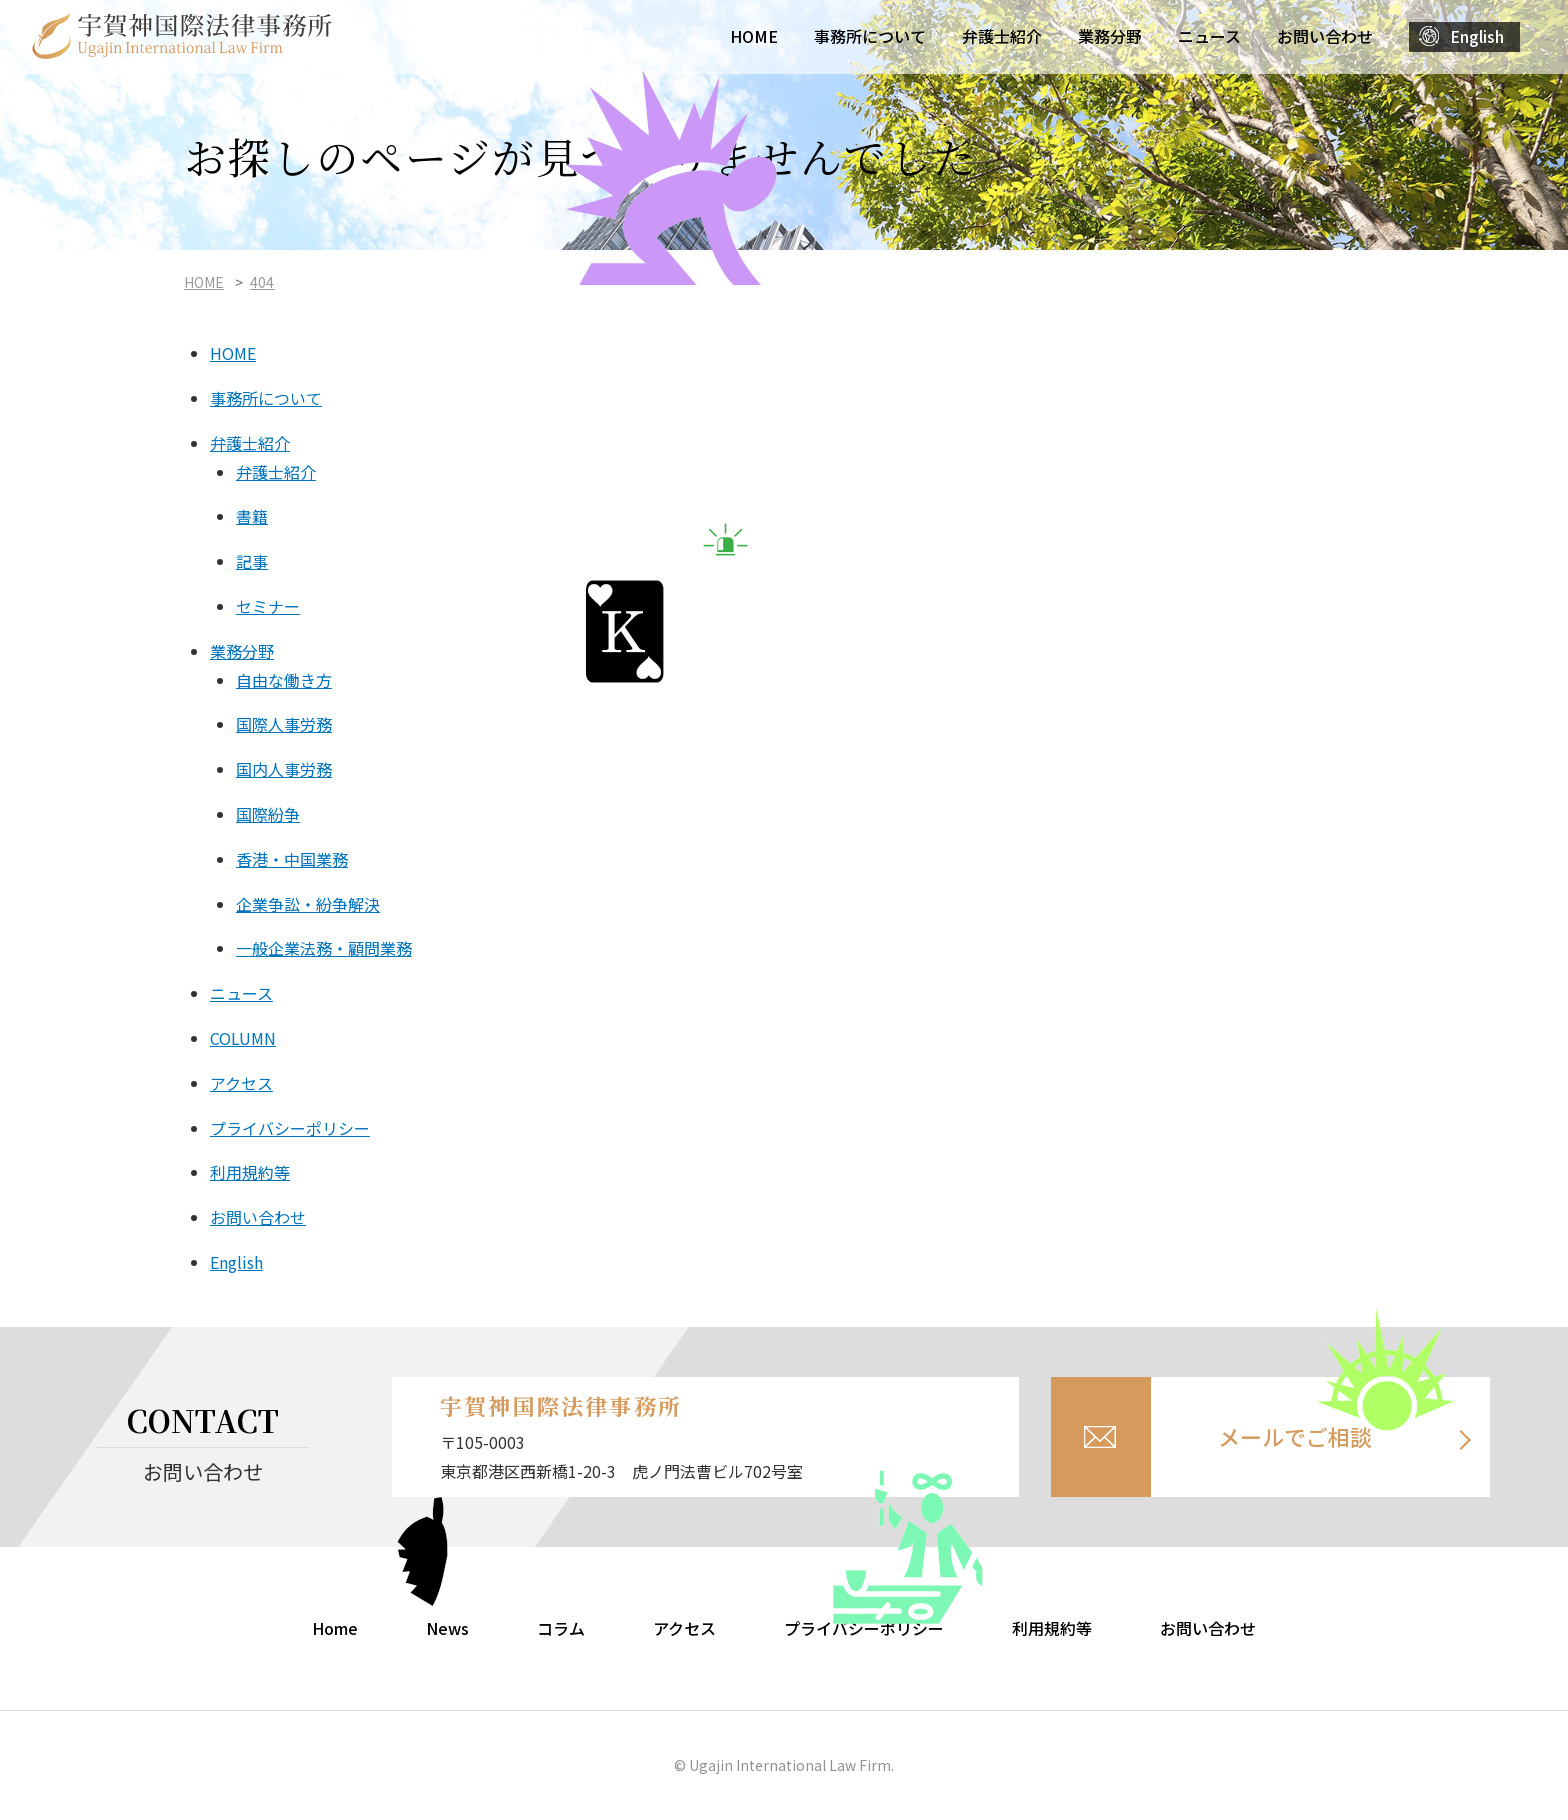 This screenshot has width=1568, height=1820. What do you see at coordinates (1384, 1368) in the screenshot?
I see `view in-game time or day/night cycle` at bounding box center [1384, 1368].